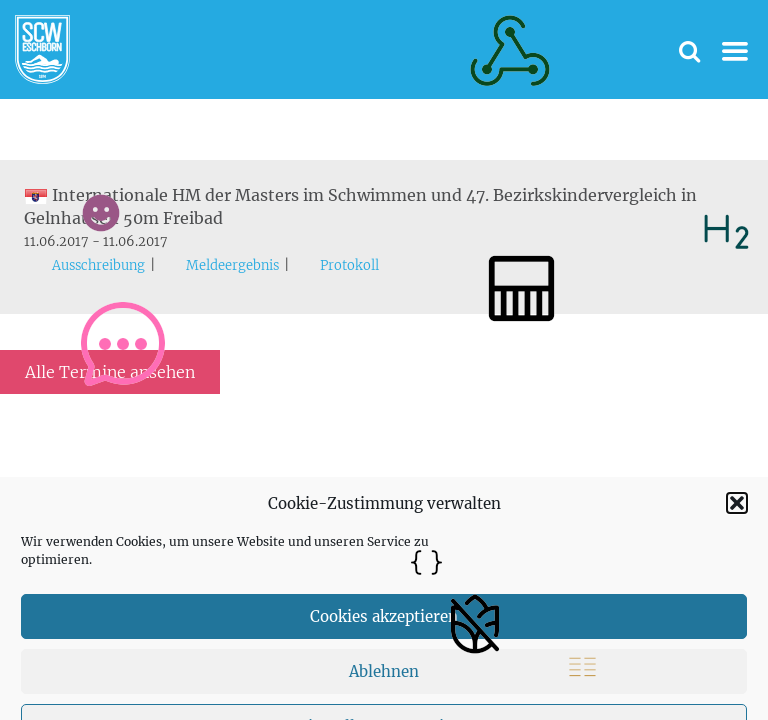 The image size is (768, 720). Describe the element at coordinates (521, 288) in the screenshot. I see `toggle bottom panel visibility` at that location.